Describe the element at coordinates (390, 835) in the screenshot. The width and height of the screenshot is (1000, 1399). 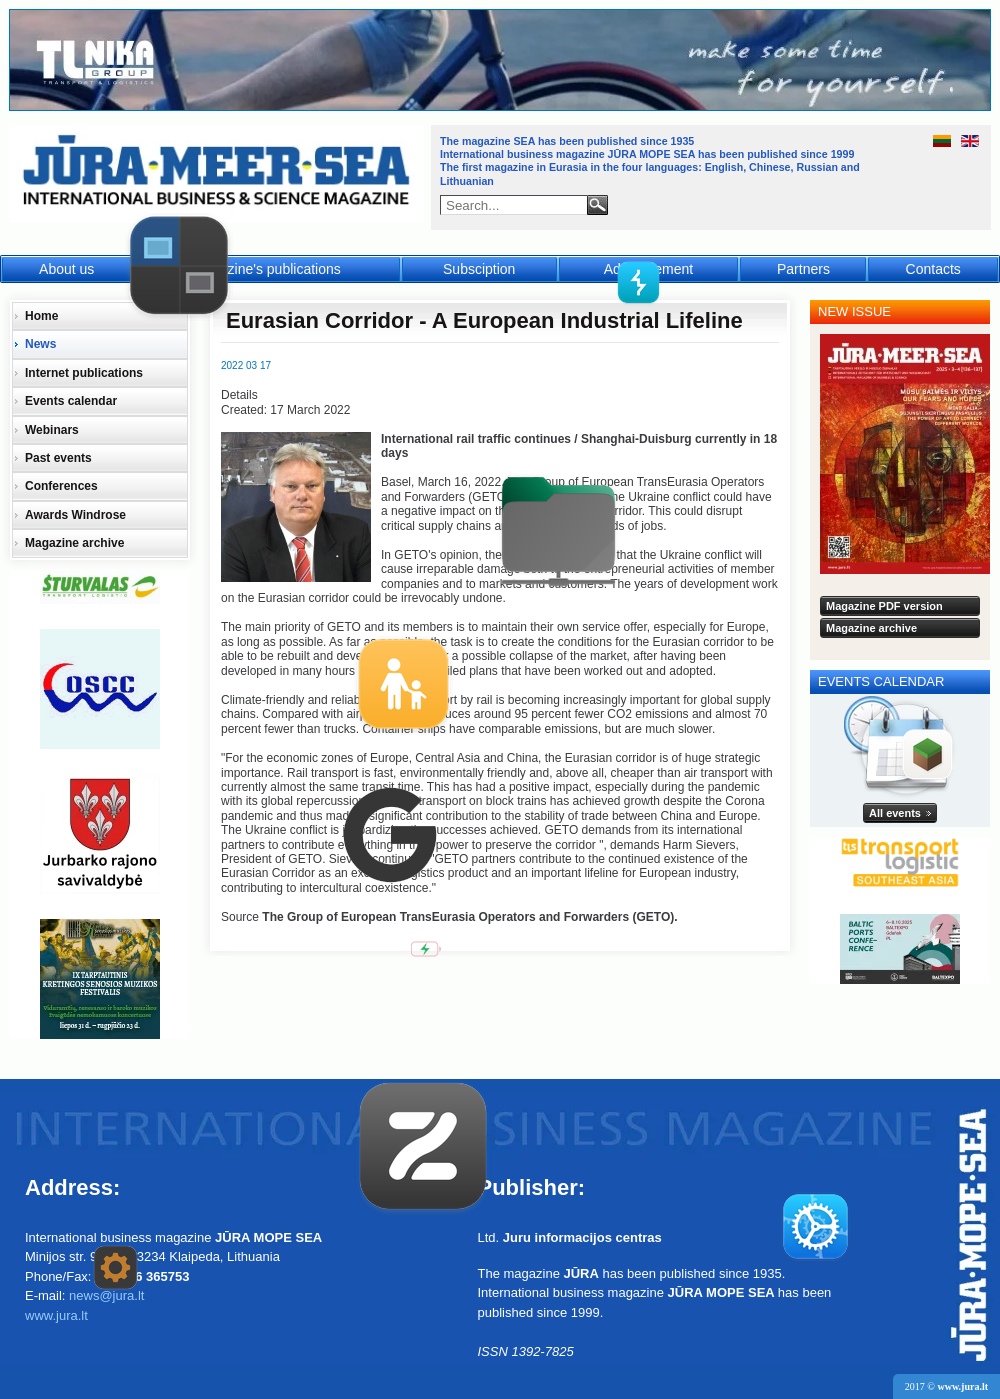
I see `sign in with your Google account` at that location.